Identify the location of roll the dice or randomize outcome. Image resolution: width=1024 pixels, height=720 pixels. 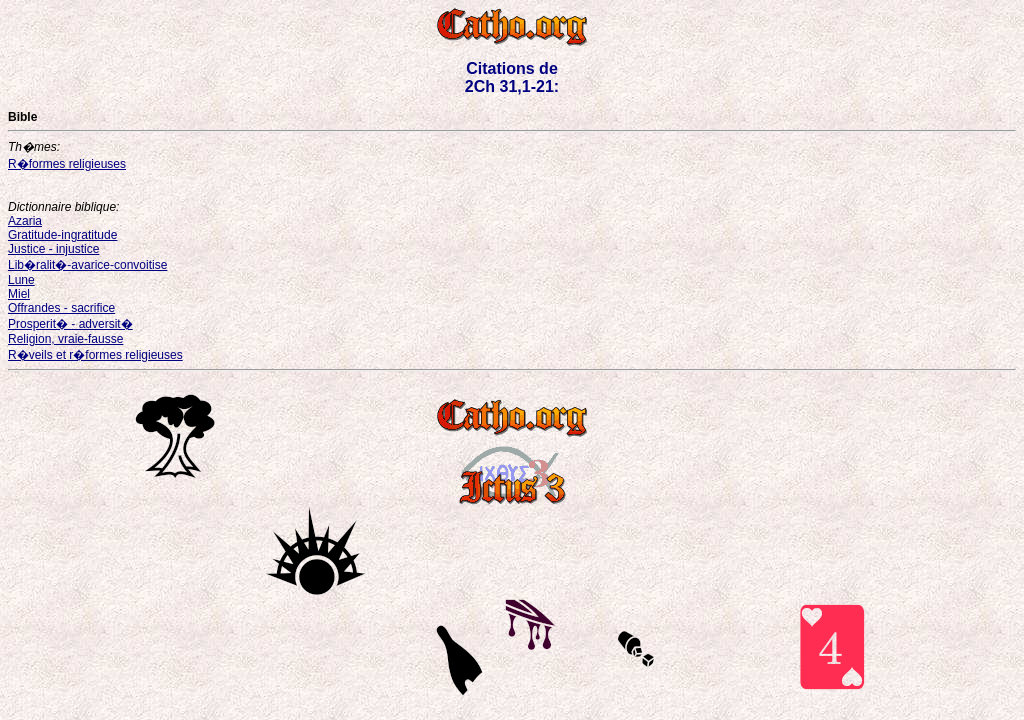
(636, 649).